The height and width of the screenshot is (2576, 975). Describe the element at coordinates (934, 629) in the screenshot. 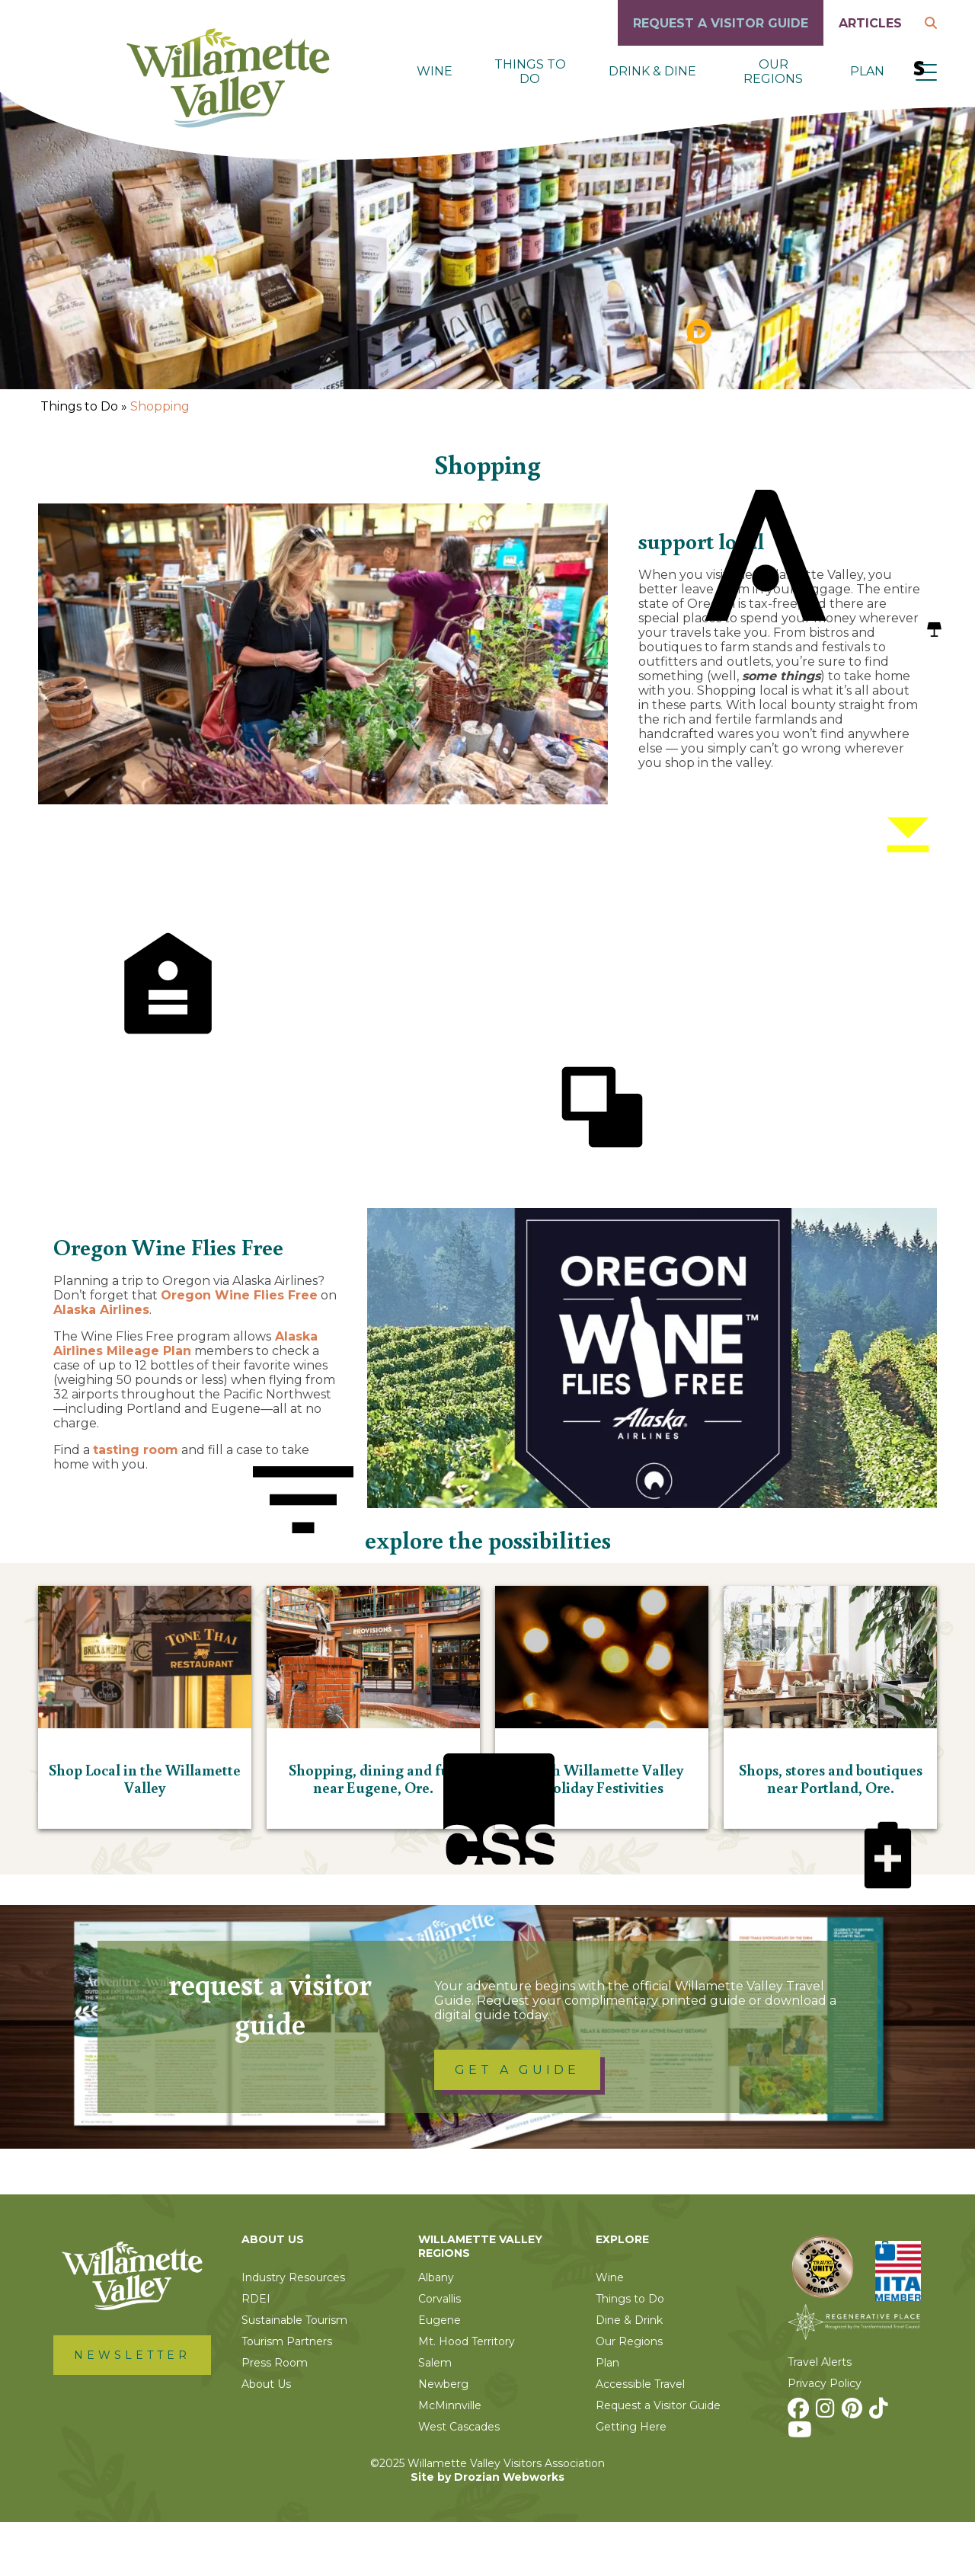

I see `open keynote presentation app` at that location.